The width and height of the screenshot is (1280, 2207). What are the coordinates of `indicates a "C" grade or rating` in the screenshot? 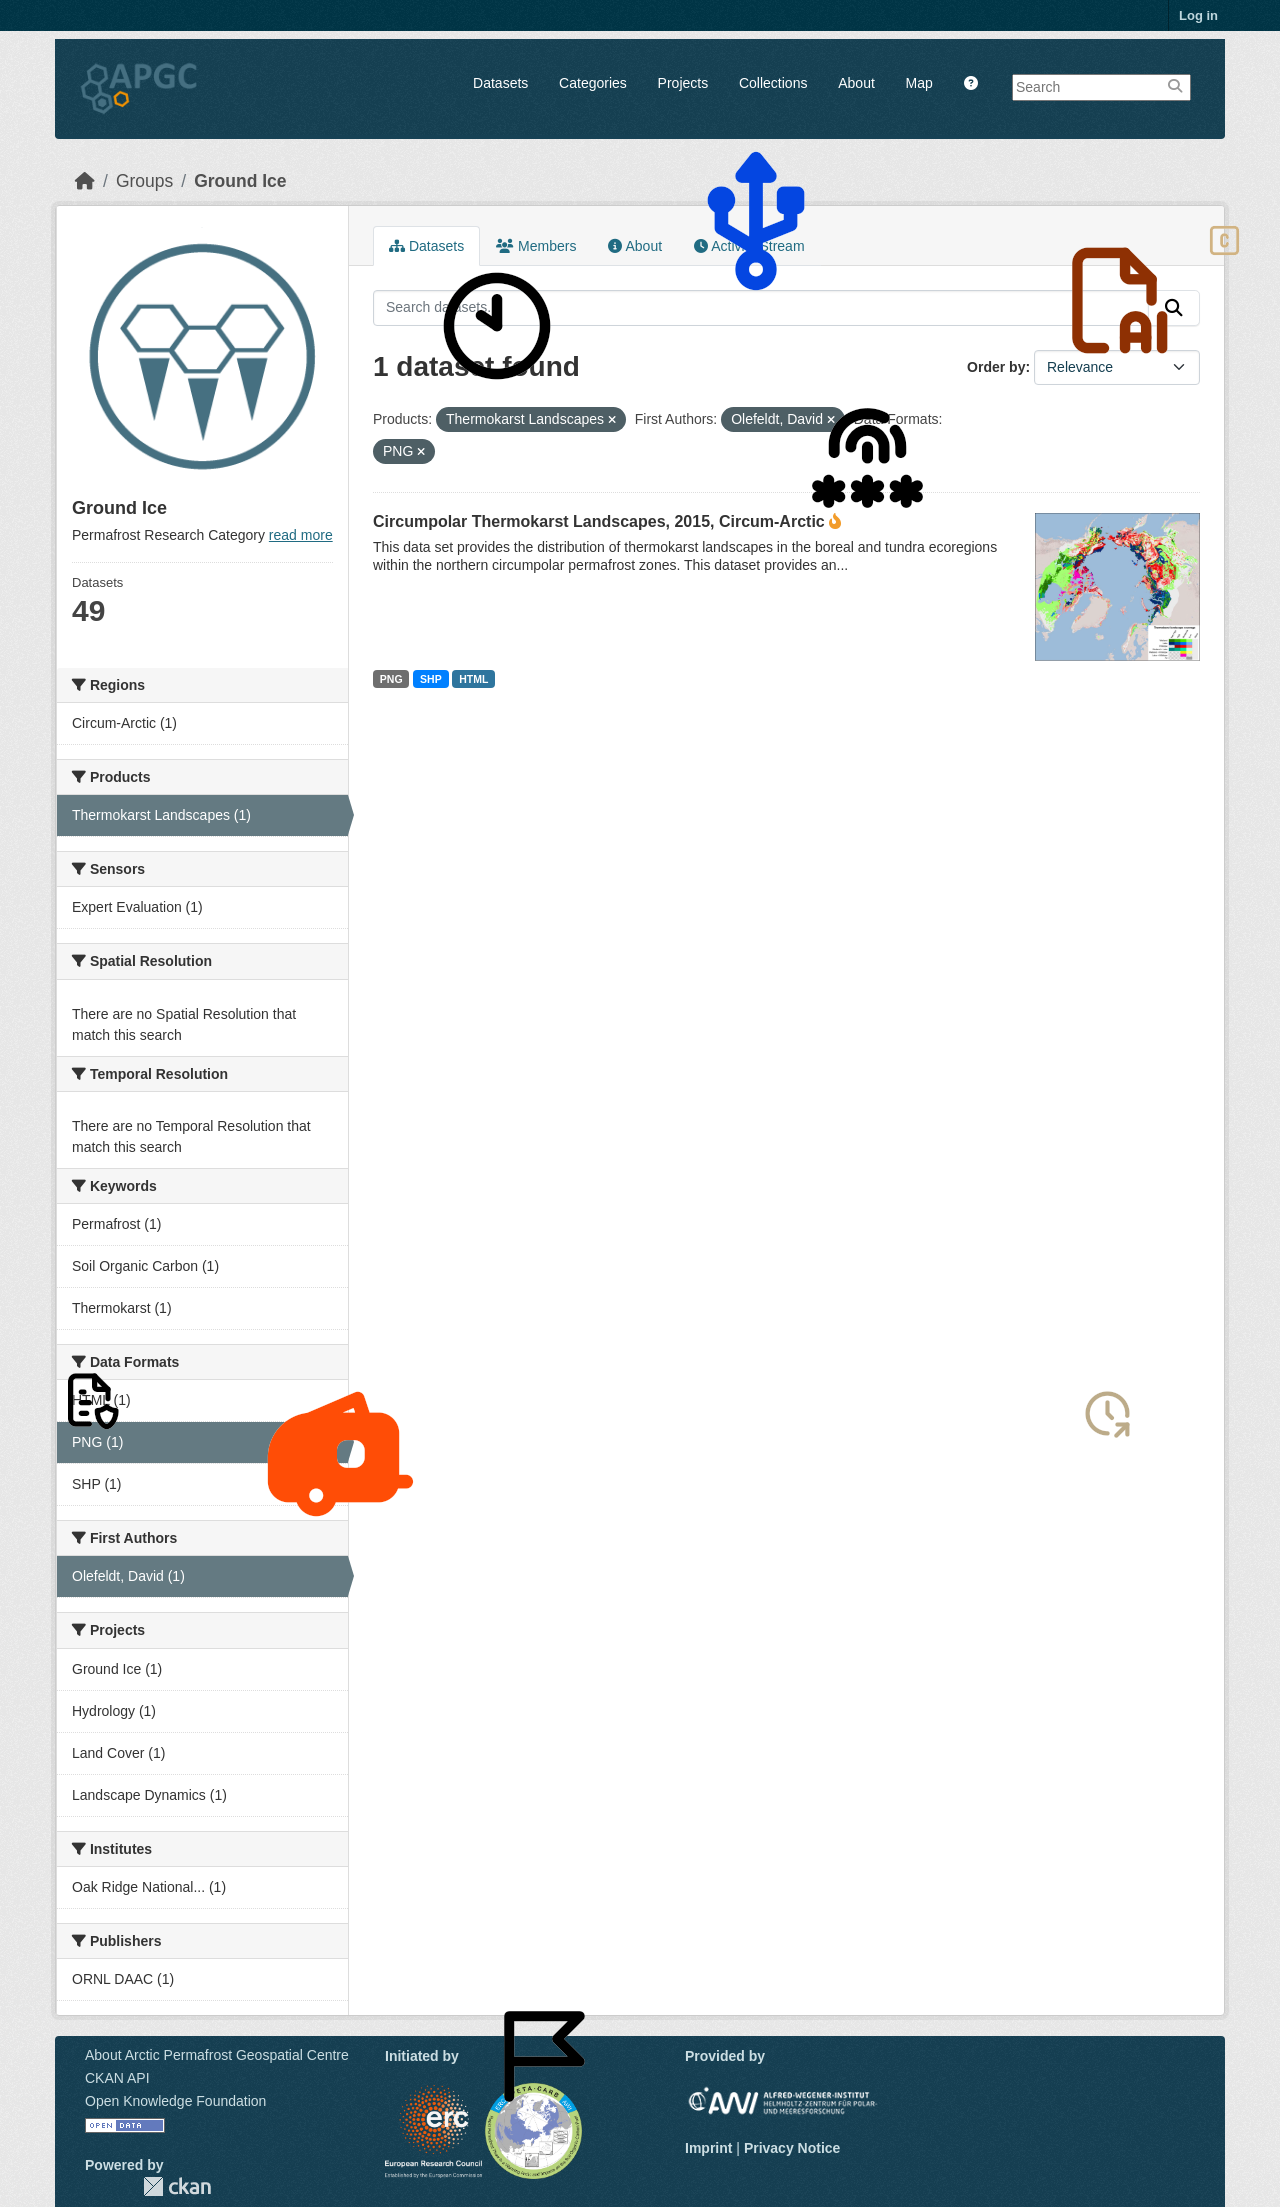 It's located at (1224, 240).